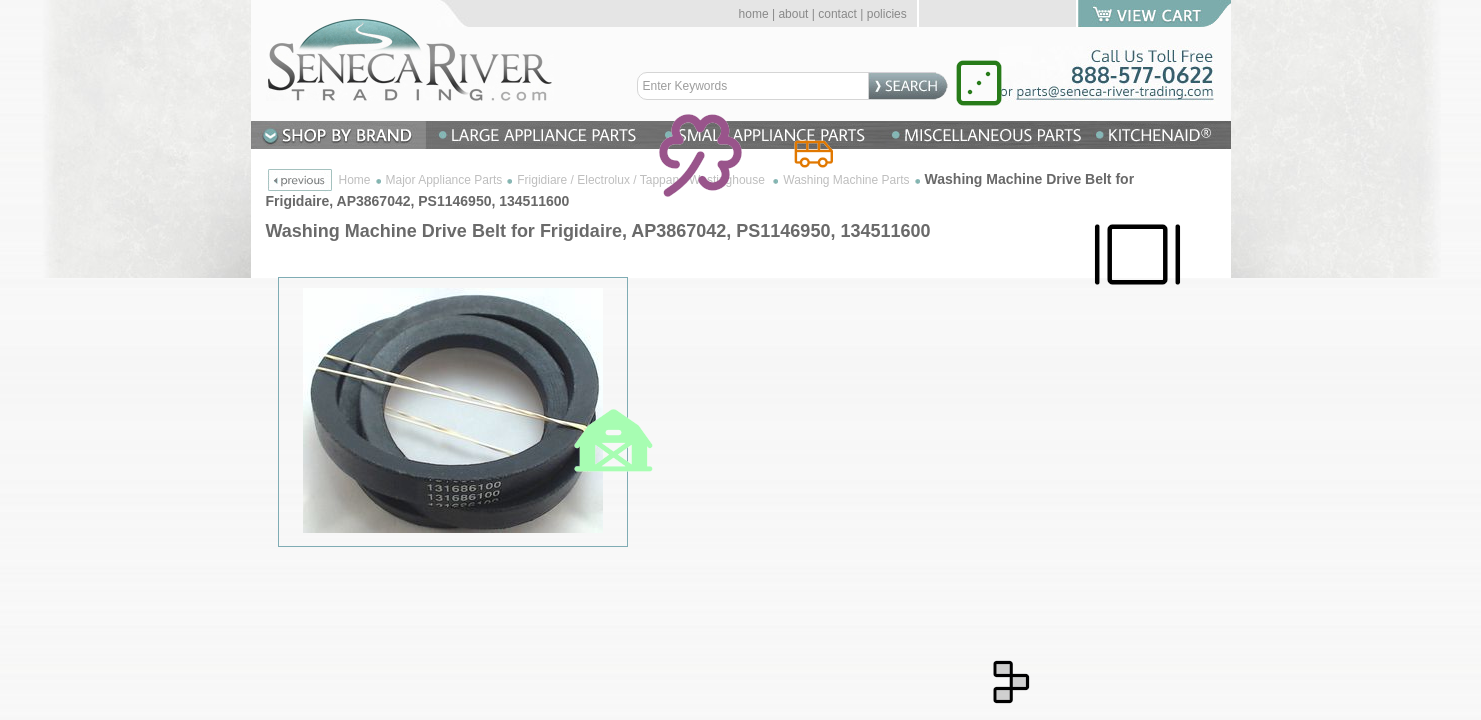 The image size is (1481, 720). What do you see at coordinates (979, 83) in the screenshot?
I see `randomize or shuffle content` at bounding box center [979, 83].